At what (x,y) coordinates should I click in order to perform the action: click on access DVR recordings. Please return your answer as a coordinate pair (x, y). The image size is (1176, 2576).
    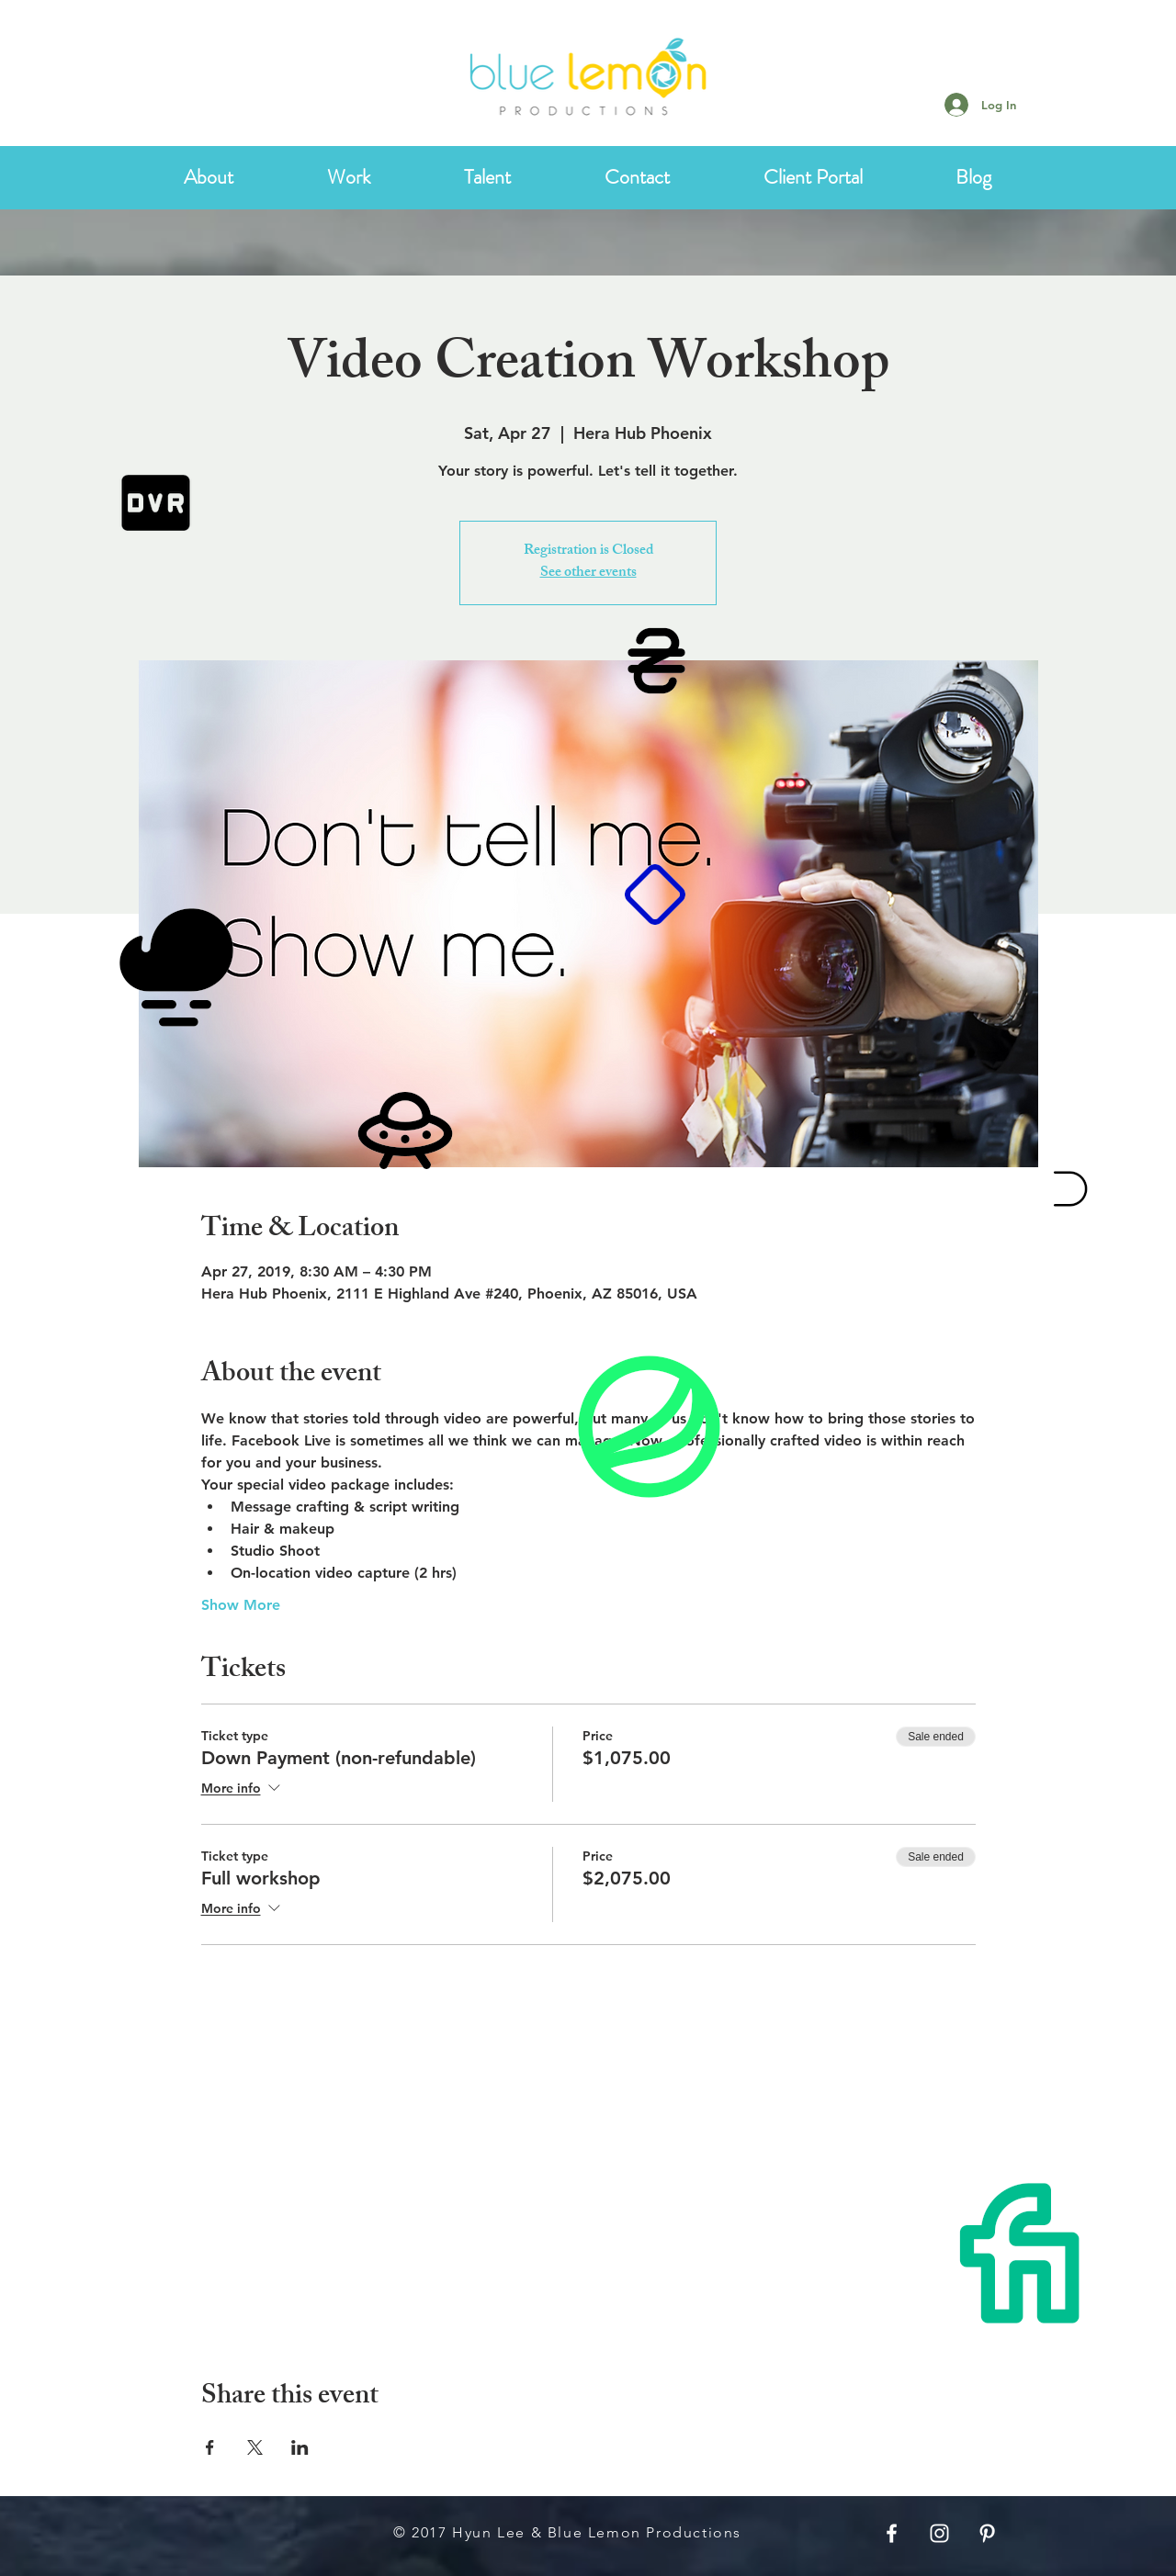
    Looking at the image, I should click on (155, 502).